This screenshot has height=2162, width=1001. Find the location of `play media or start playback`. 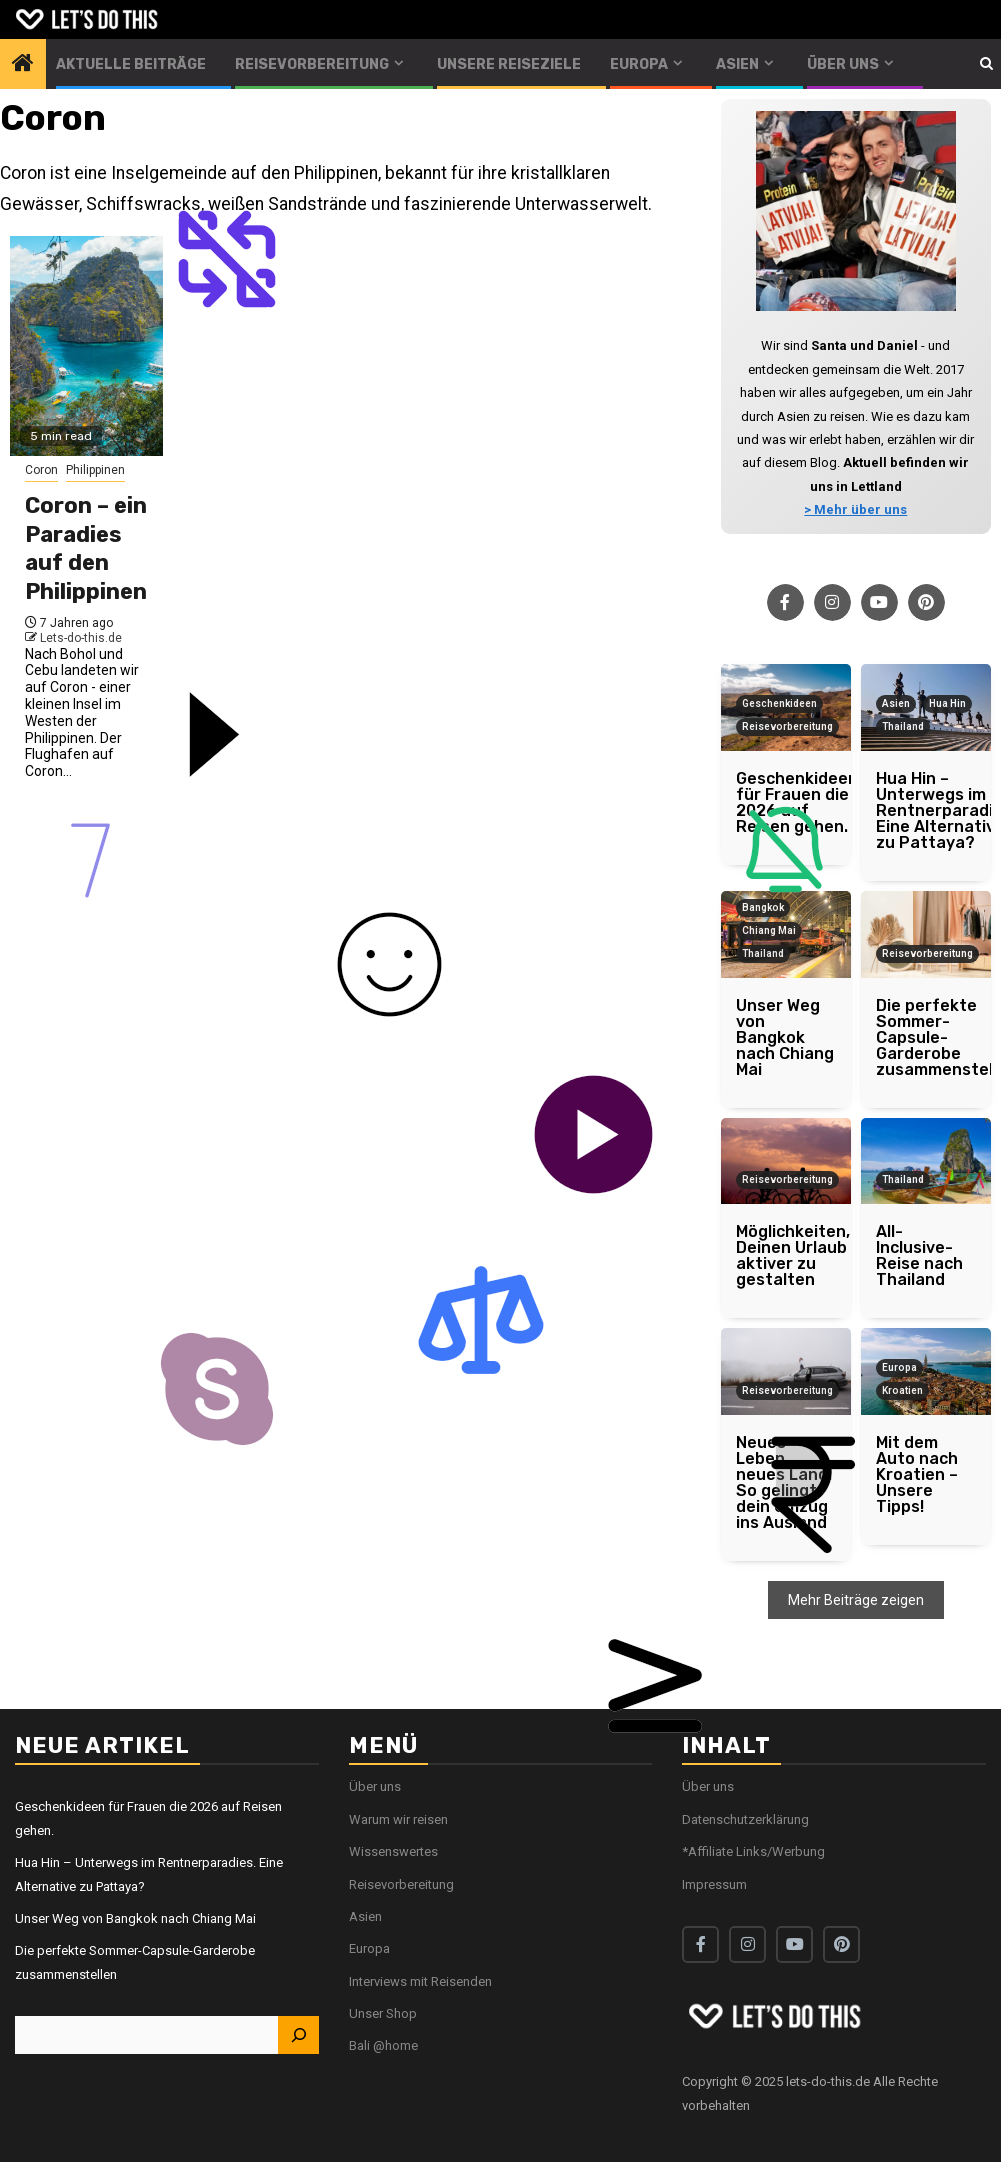

play media or start playback is located at coordinates (214, 734).